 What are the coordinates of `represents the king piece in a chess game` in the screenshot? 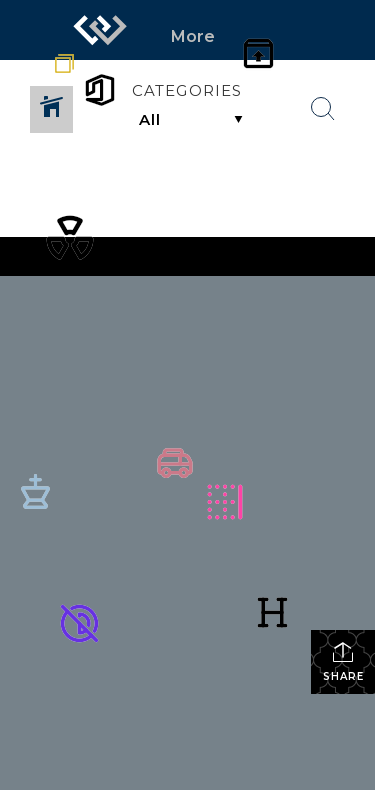 It's located at (35, 492).